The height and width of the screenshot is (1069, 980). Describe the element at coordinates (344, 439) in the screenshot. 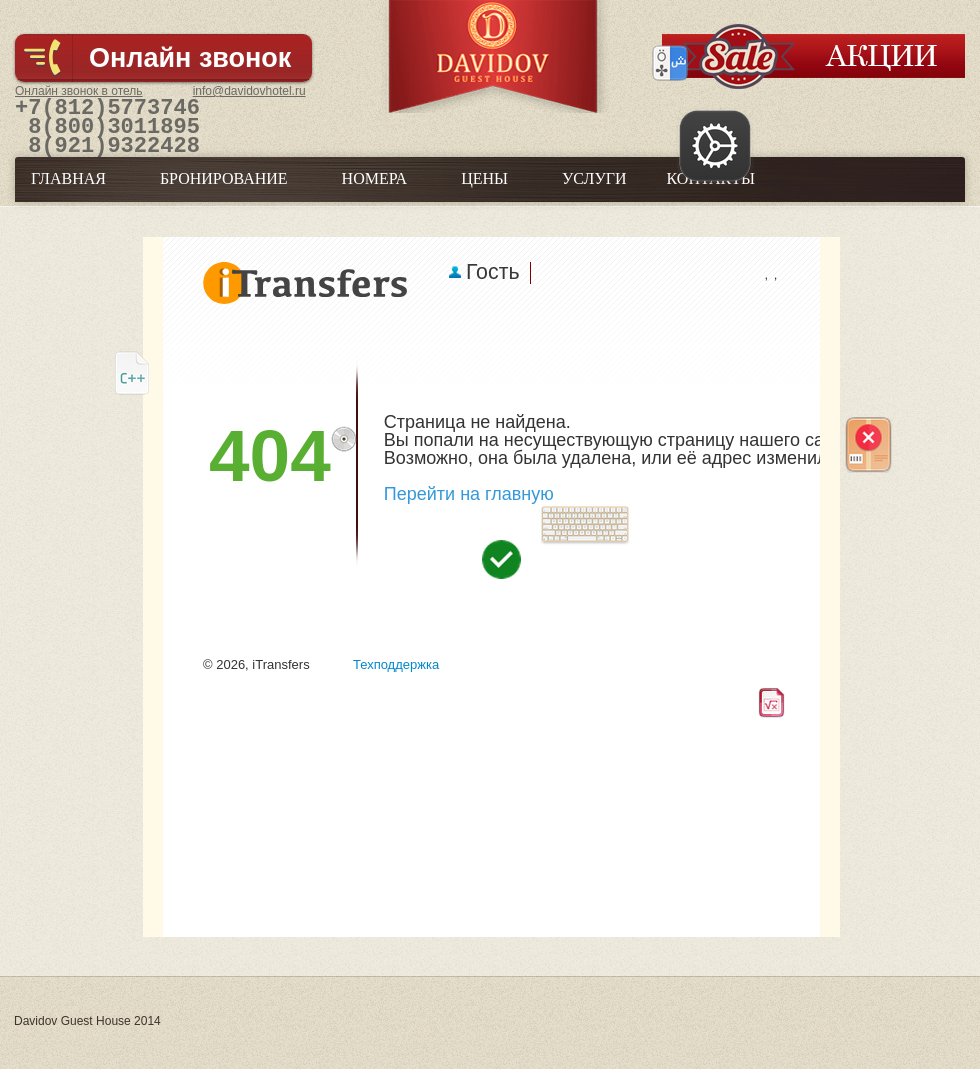

I see `access optical disc drive or CD/DVD media` at that location.